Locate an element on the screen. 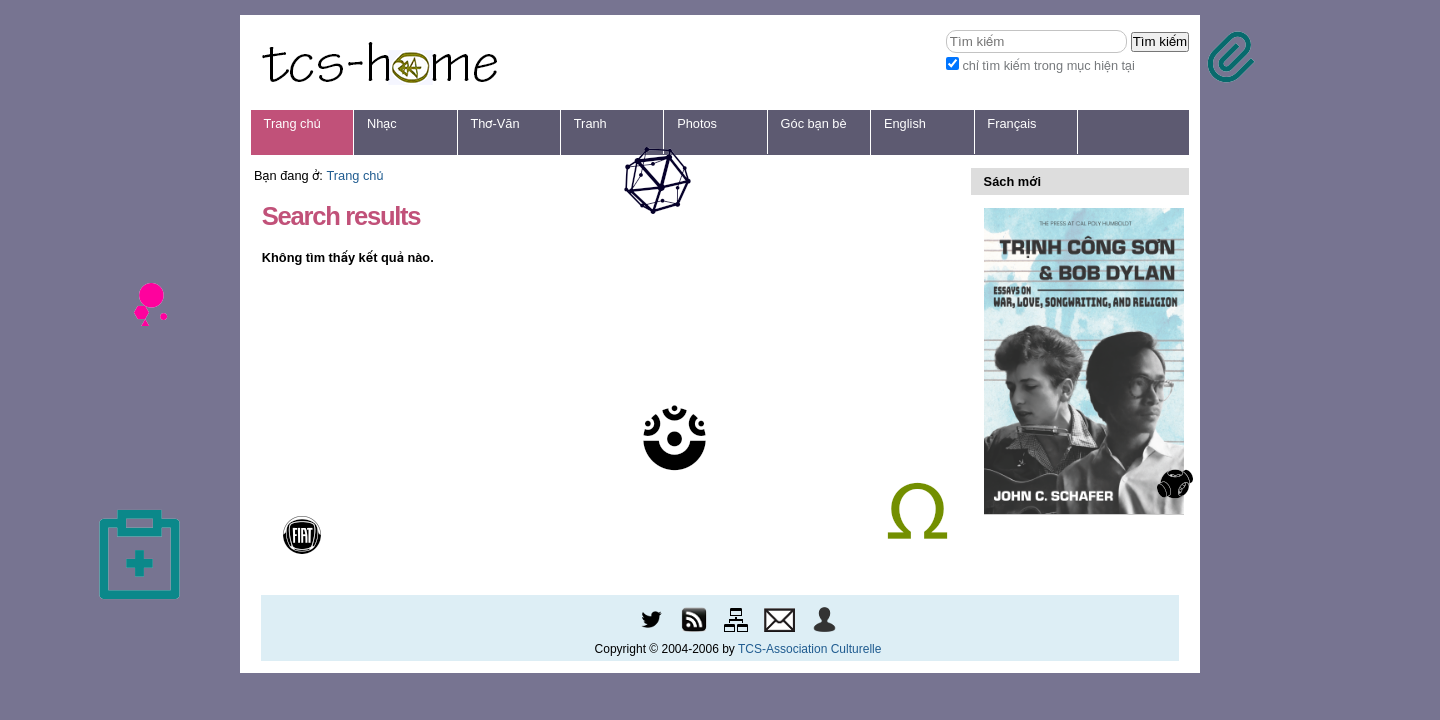 This screenshot has height=720, width=1440. view medical records or health dossier is located at coordinates (139, 554).